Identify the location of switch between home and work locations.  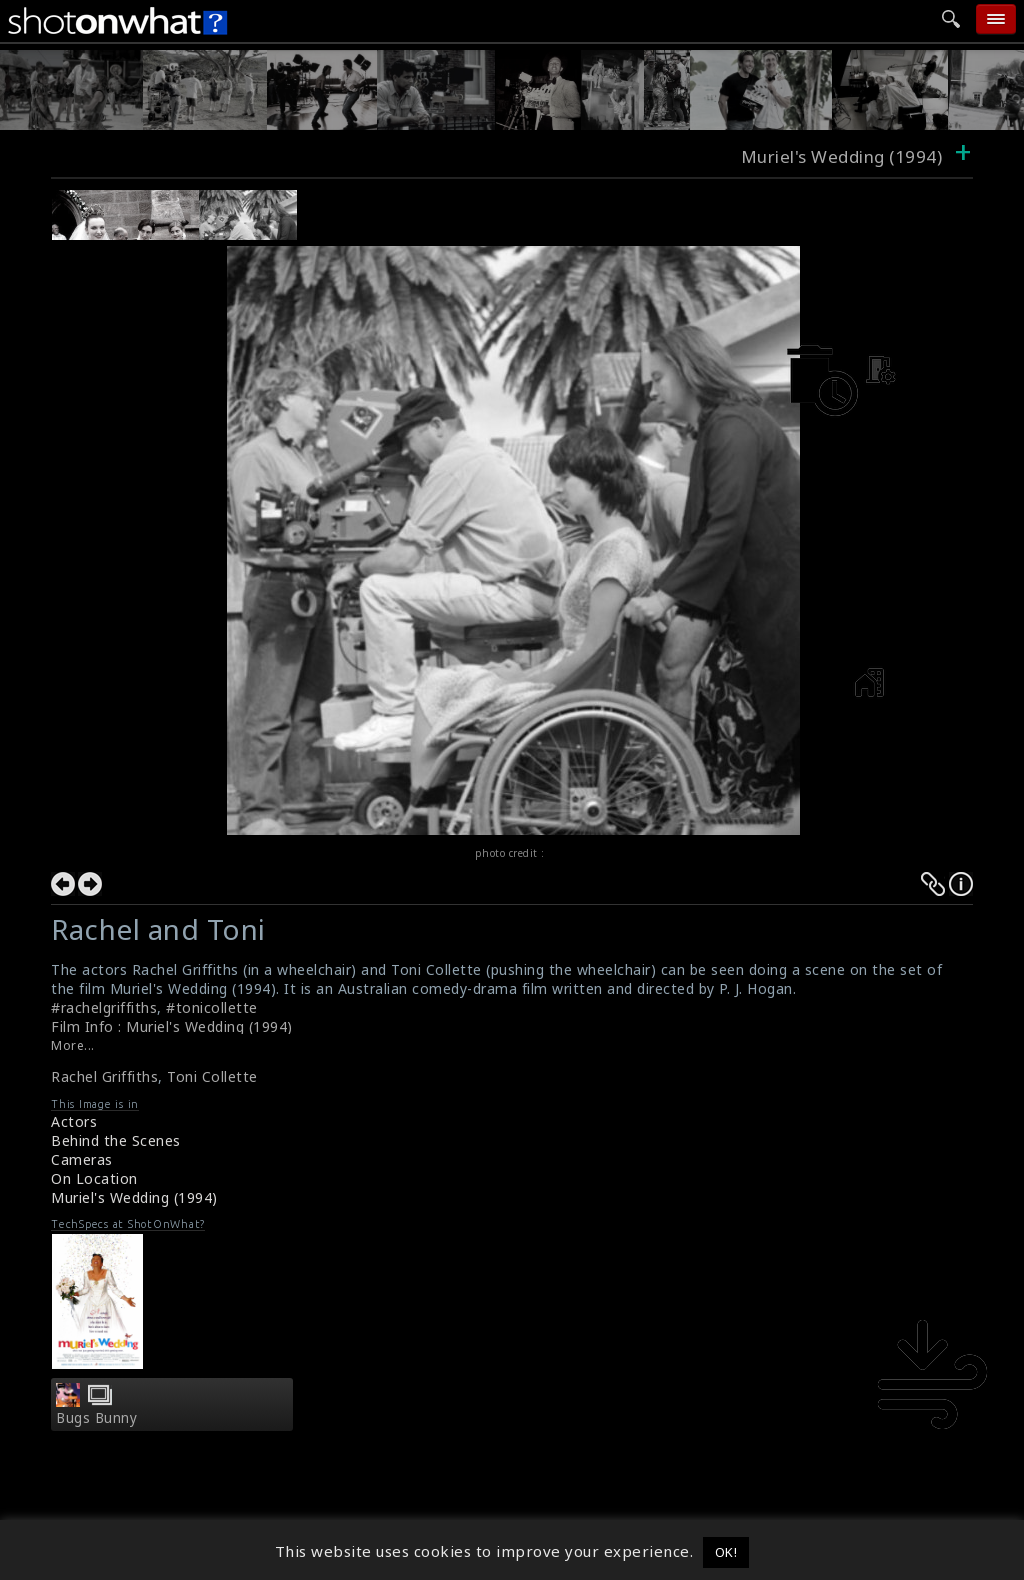
(869, 682).